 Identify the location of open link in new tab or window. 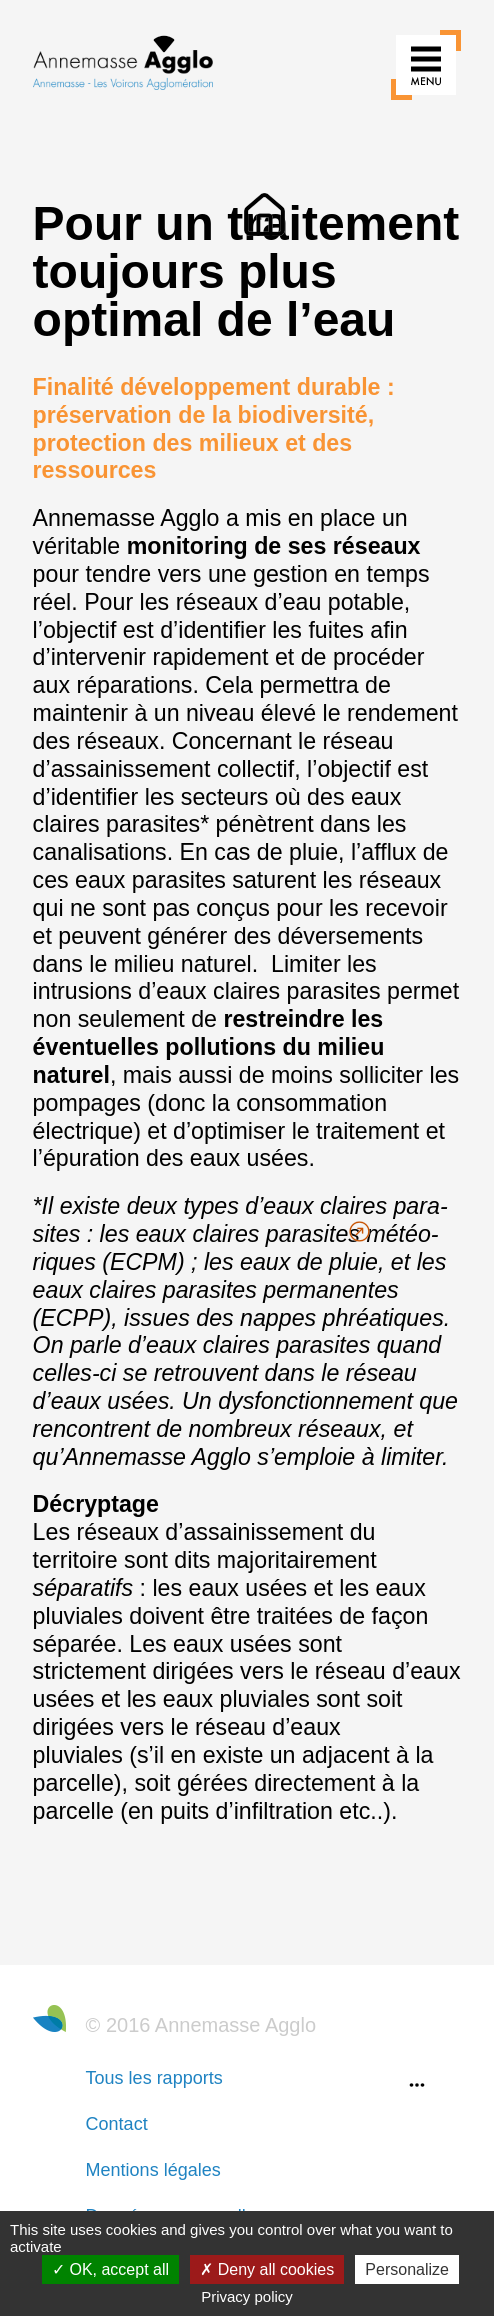
(359, 1231).